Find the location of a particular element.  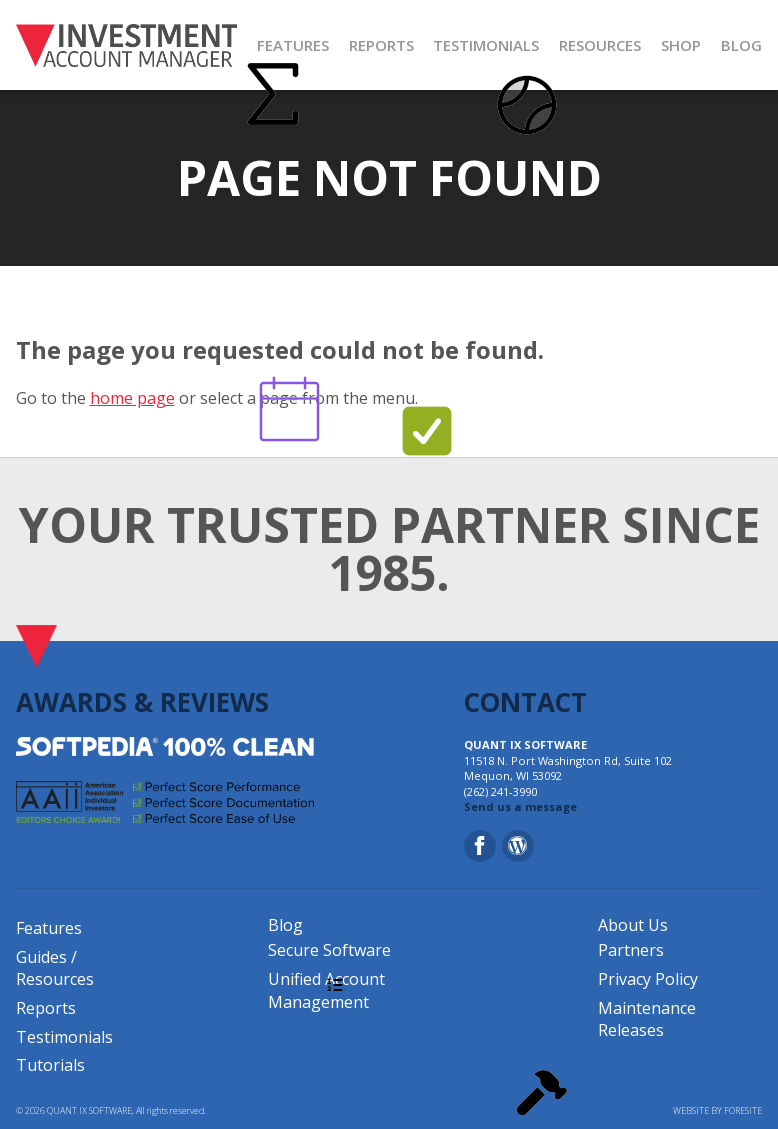

access tennis or sports-related content is located at coordinates (527, 105).